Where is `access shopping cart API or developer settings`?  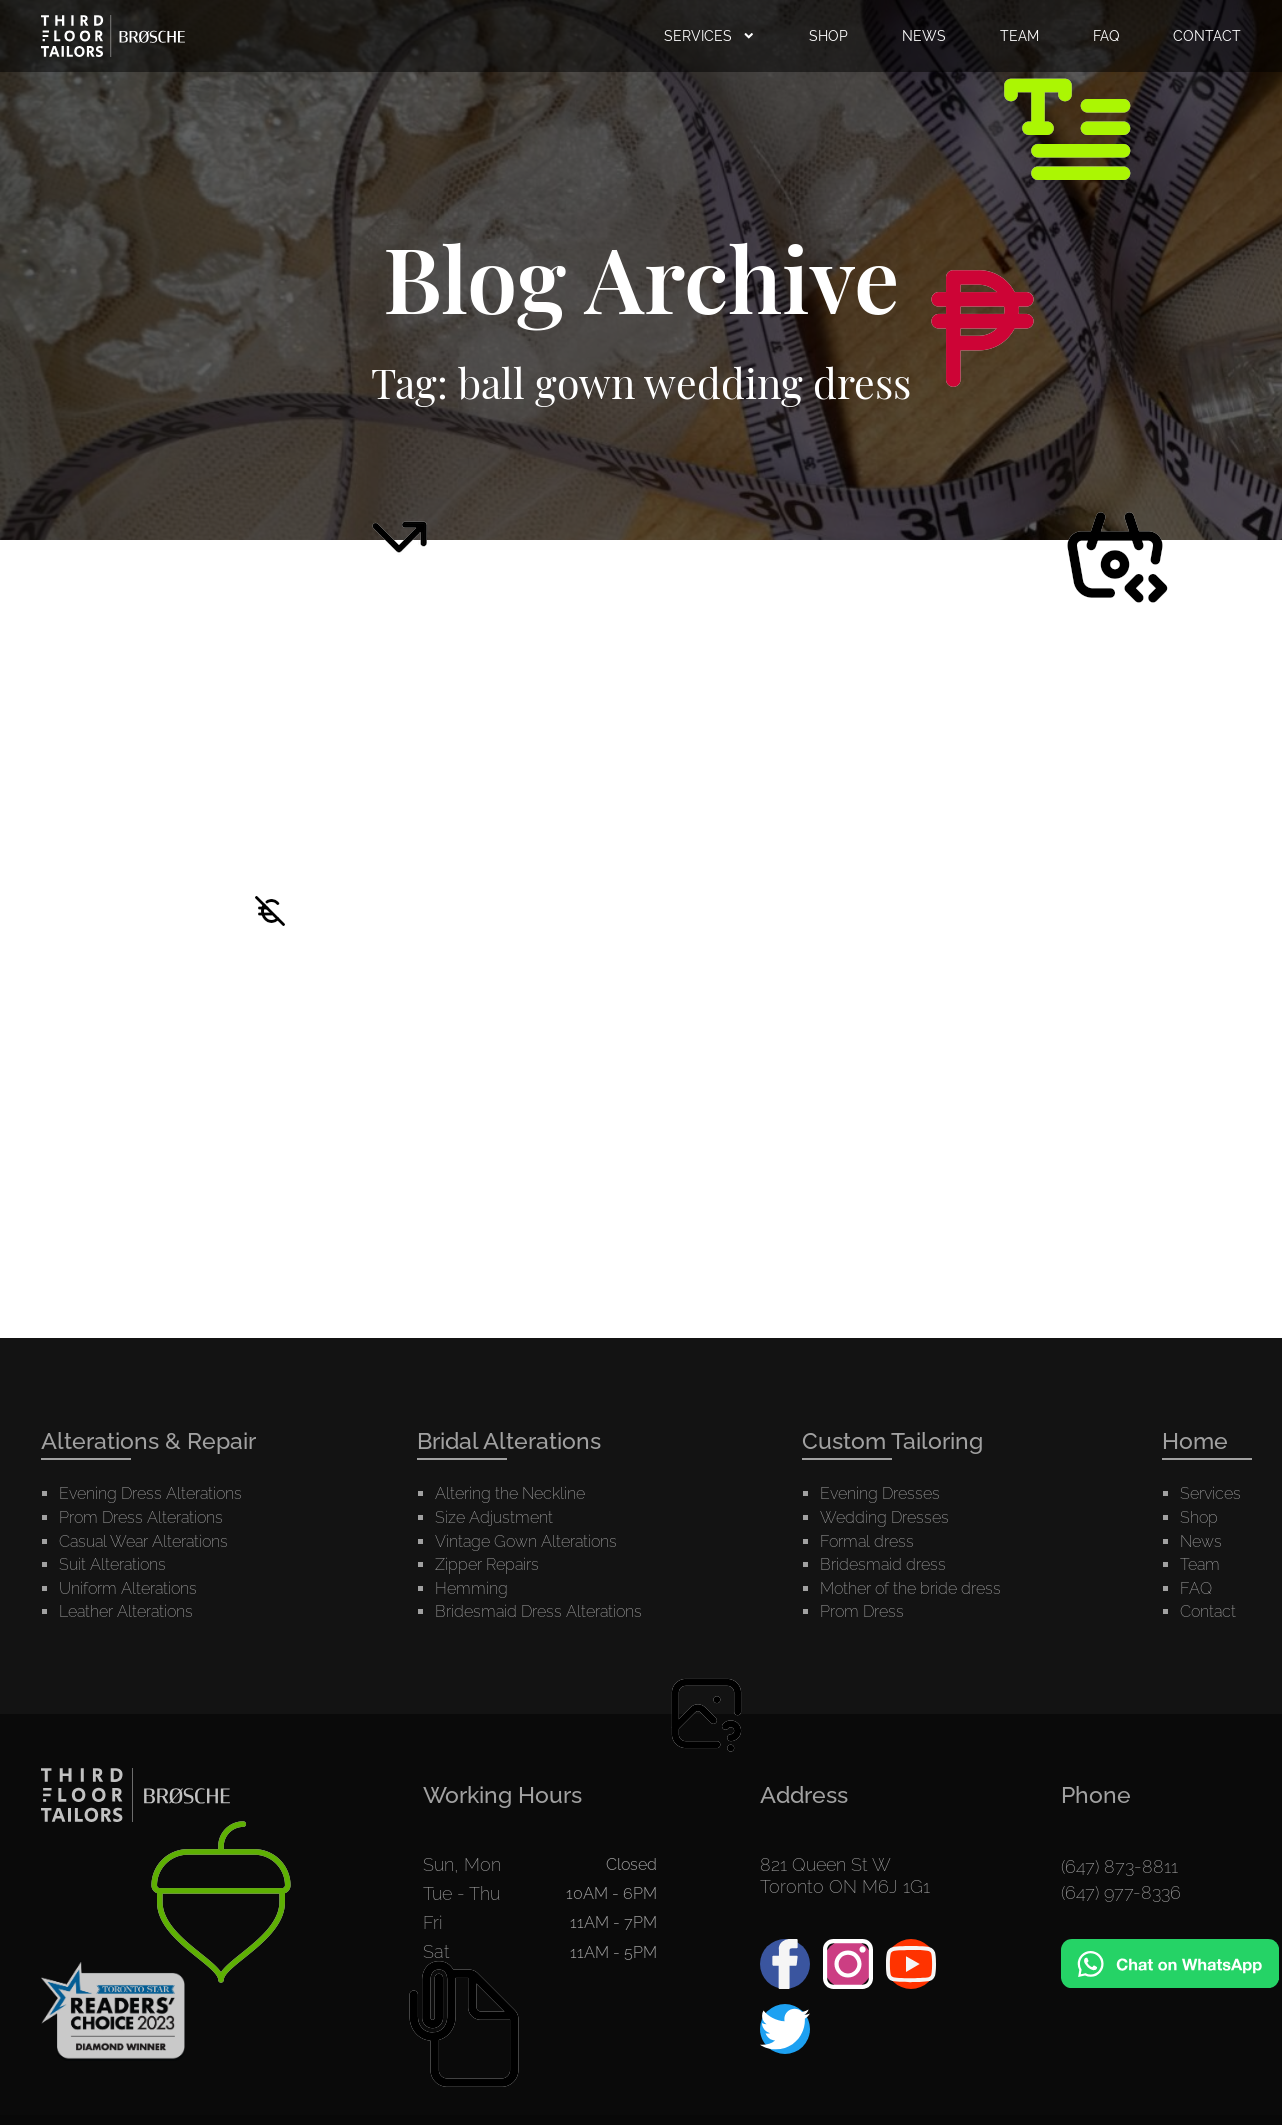 access shopping cart API or developer settings is located at coordinates (1115, 555).